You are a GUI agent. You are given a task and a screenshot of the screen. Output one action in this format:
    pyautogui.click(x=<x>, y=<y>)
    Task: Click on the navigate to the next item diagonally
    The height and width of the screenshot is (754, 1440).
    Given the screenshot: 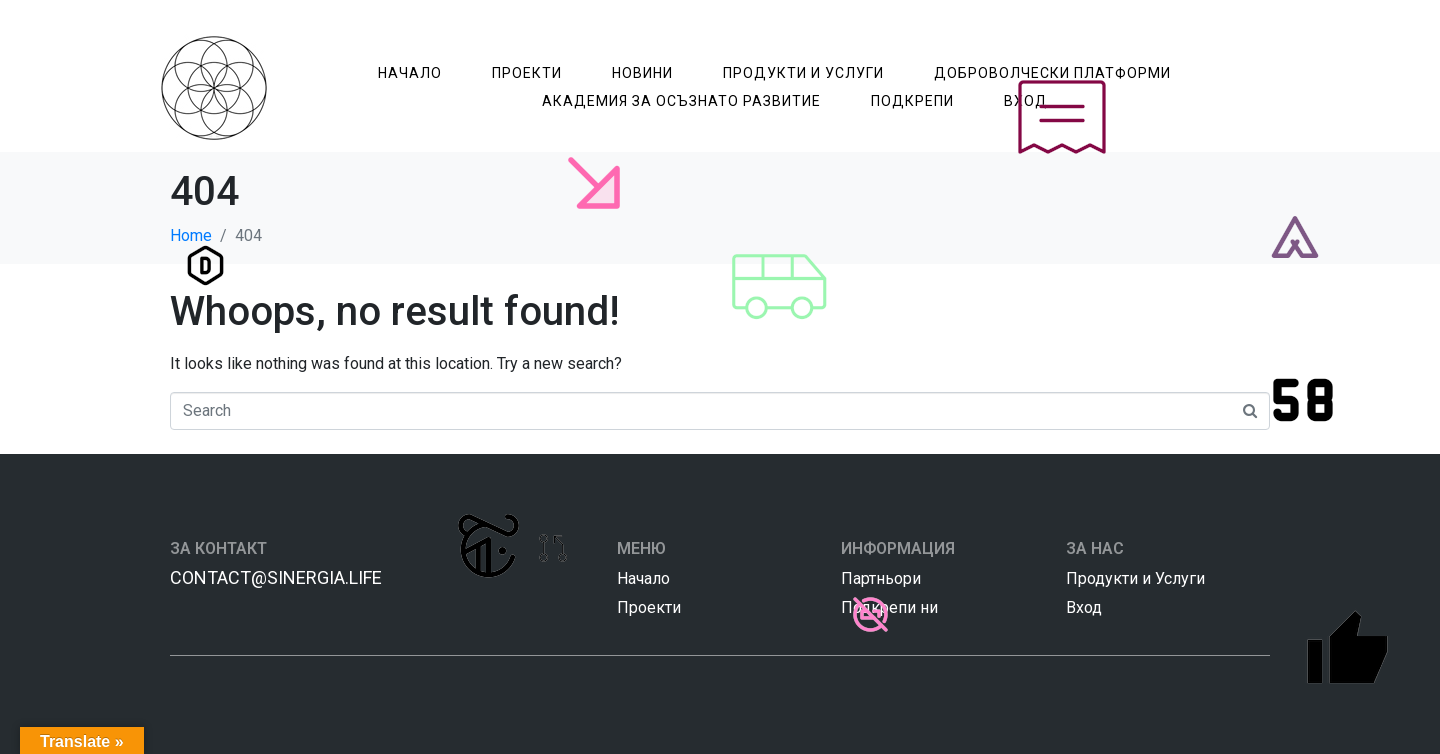 What is the action you would take?
    pyautogui.click(x=594, y=183)
    